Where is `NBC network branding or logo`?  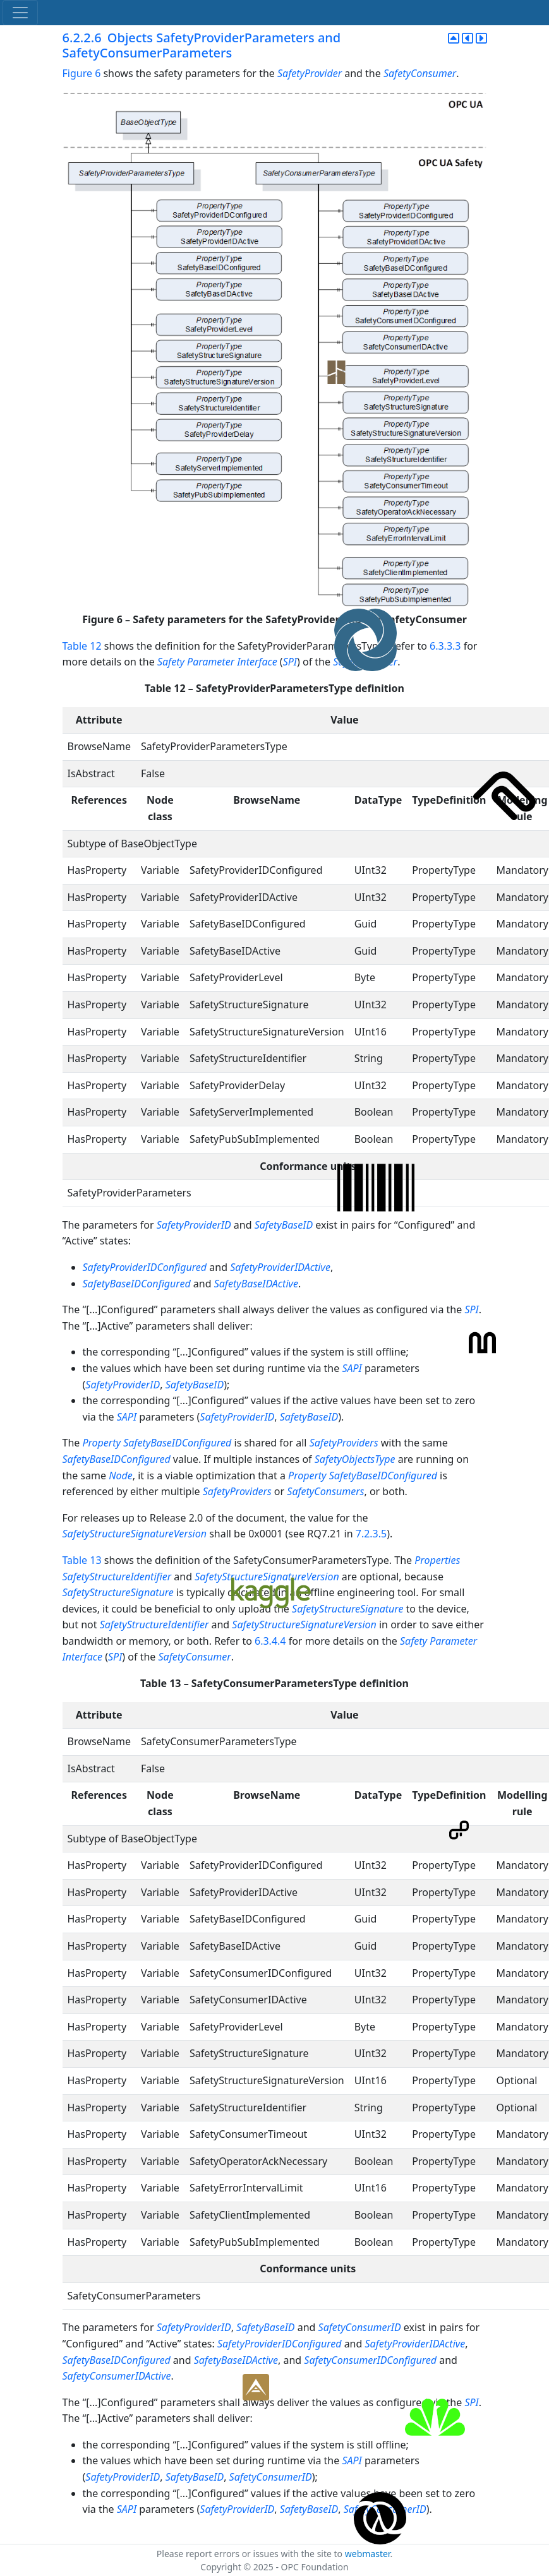 NBC network branding or logo is located at coordinates (435, 2417).